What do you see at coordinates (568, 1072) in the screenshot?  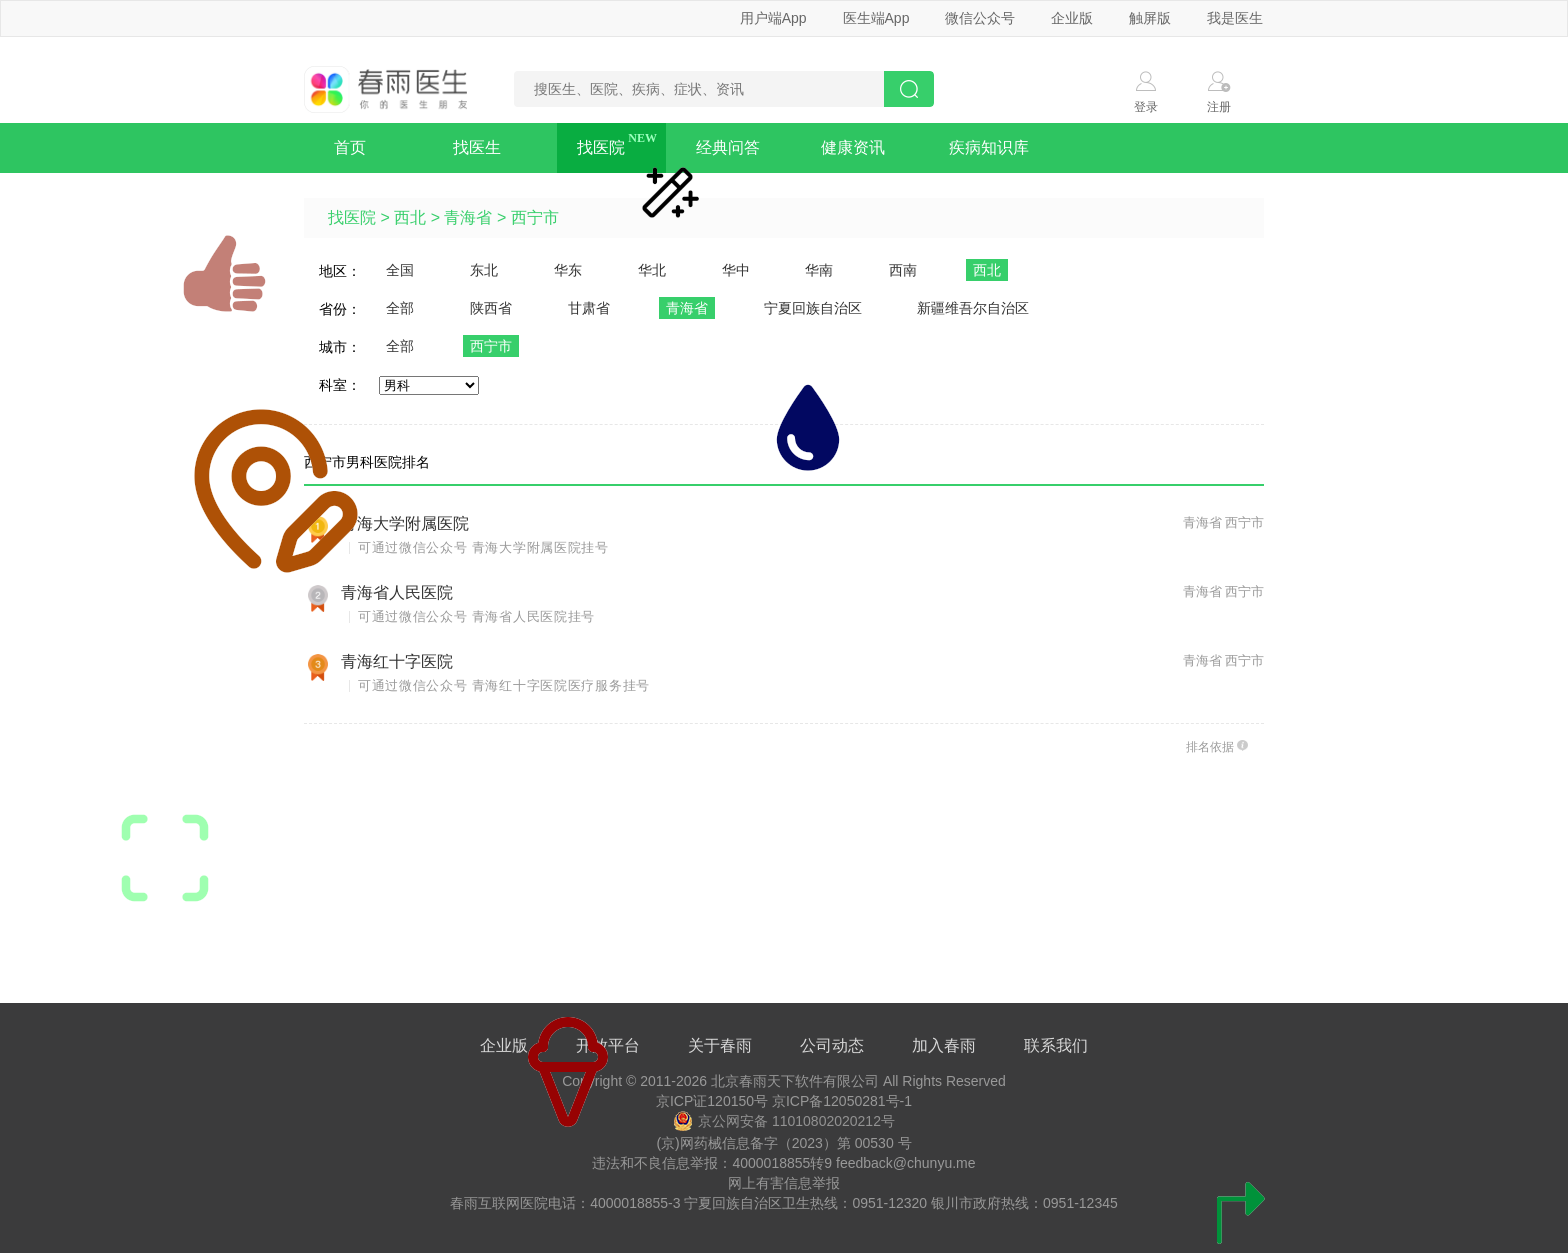 I see `browse desserts or sweet treats` at bounding box center [568, 1072].